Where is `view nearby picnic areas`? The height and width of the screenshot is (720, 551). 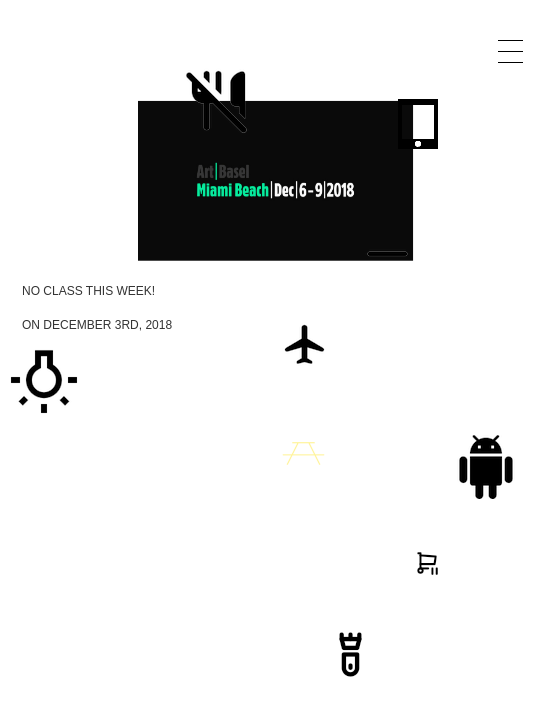
view nearby picnic areas is located at coordinates (303, 453).